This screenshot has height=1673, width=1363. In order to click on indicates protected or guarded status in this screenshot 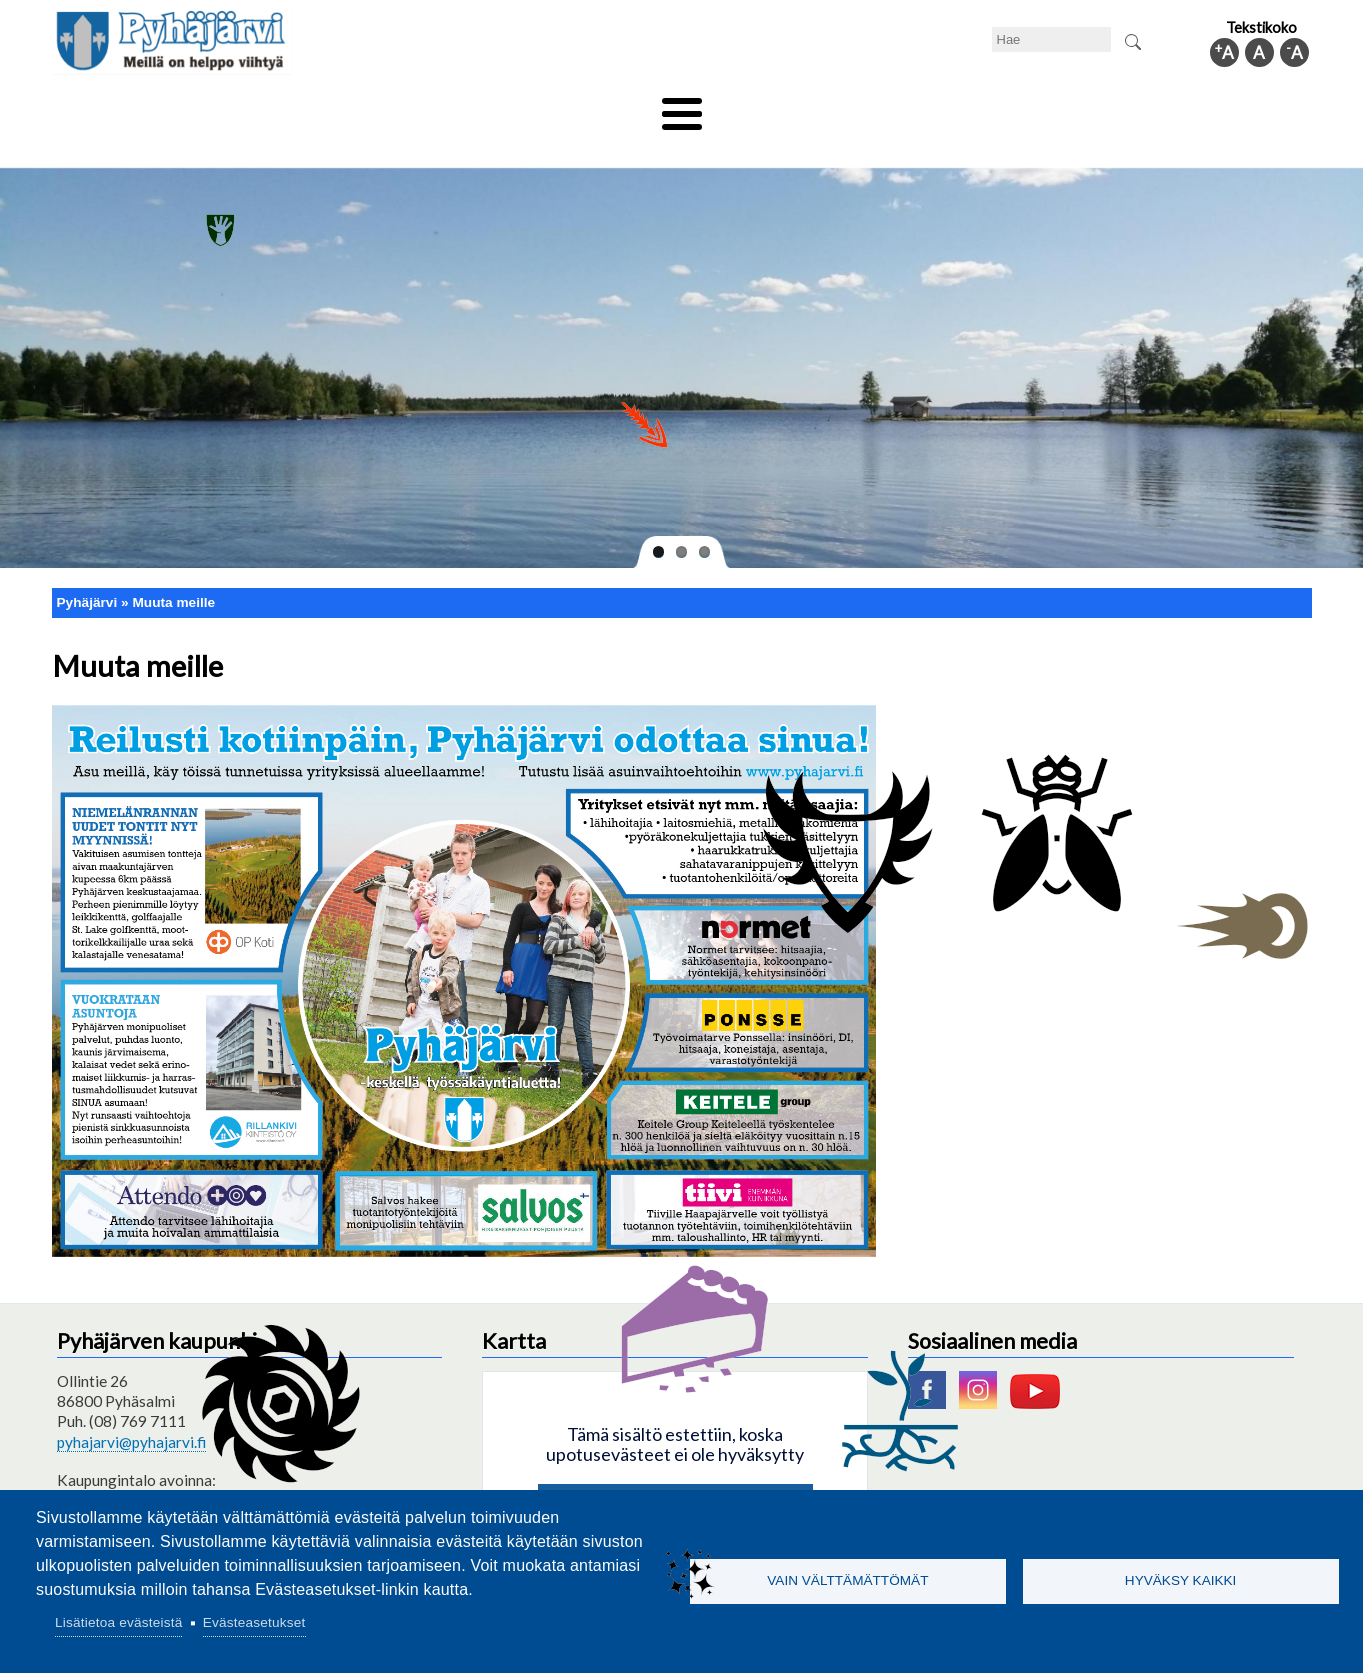, I will do `click(847, 849)`.